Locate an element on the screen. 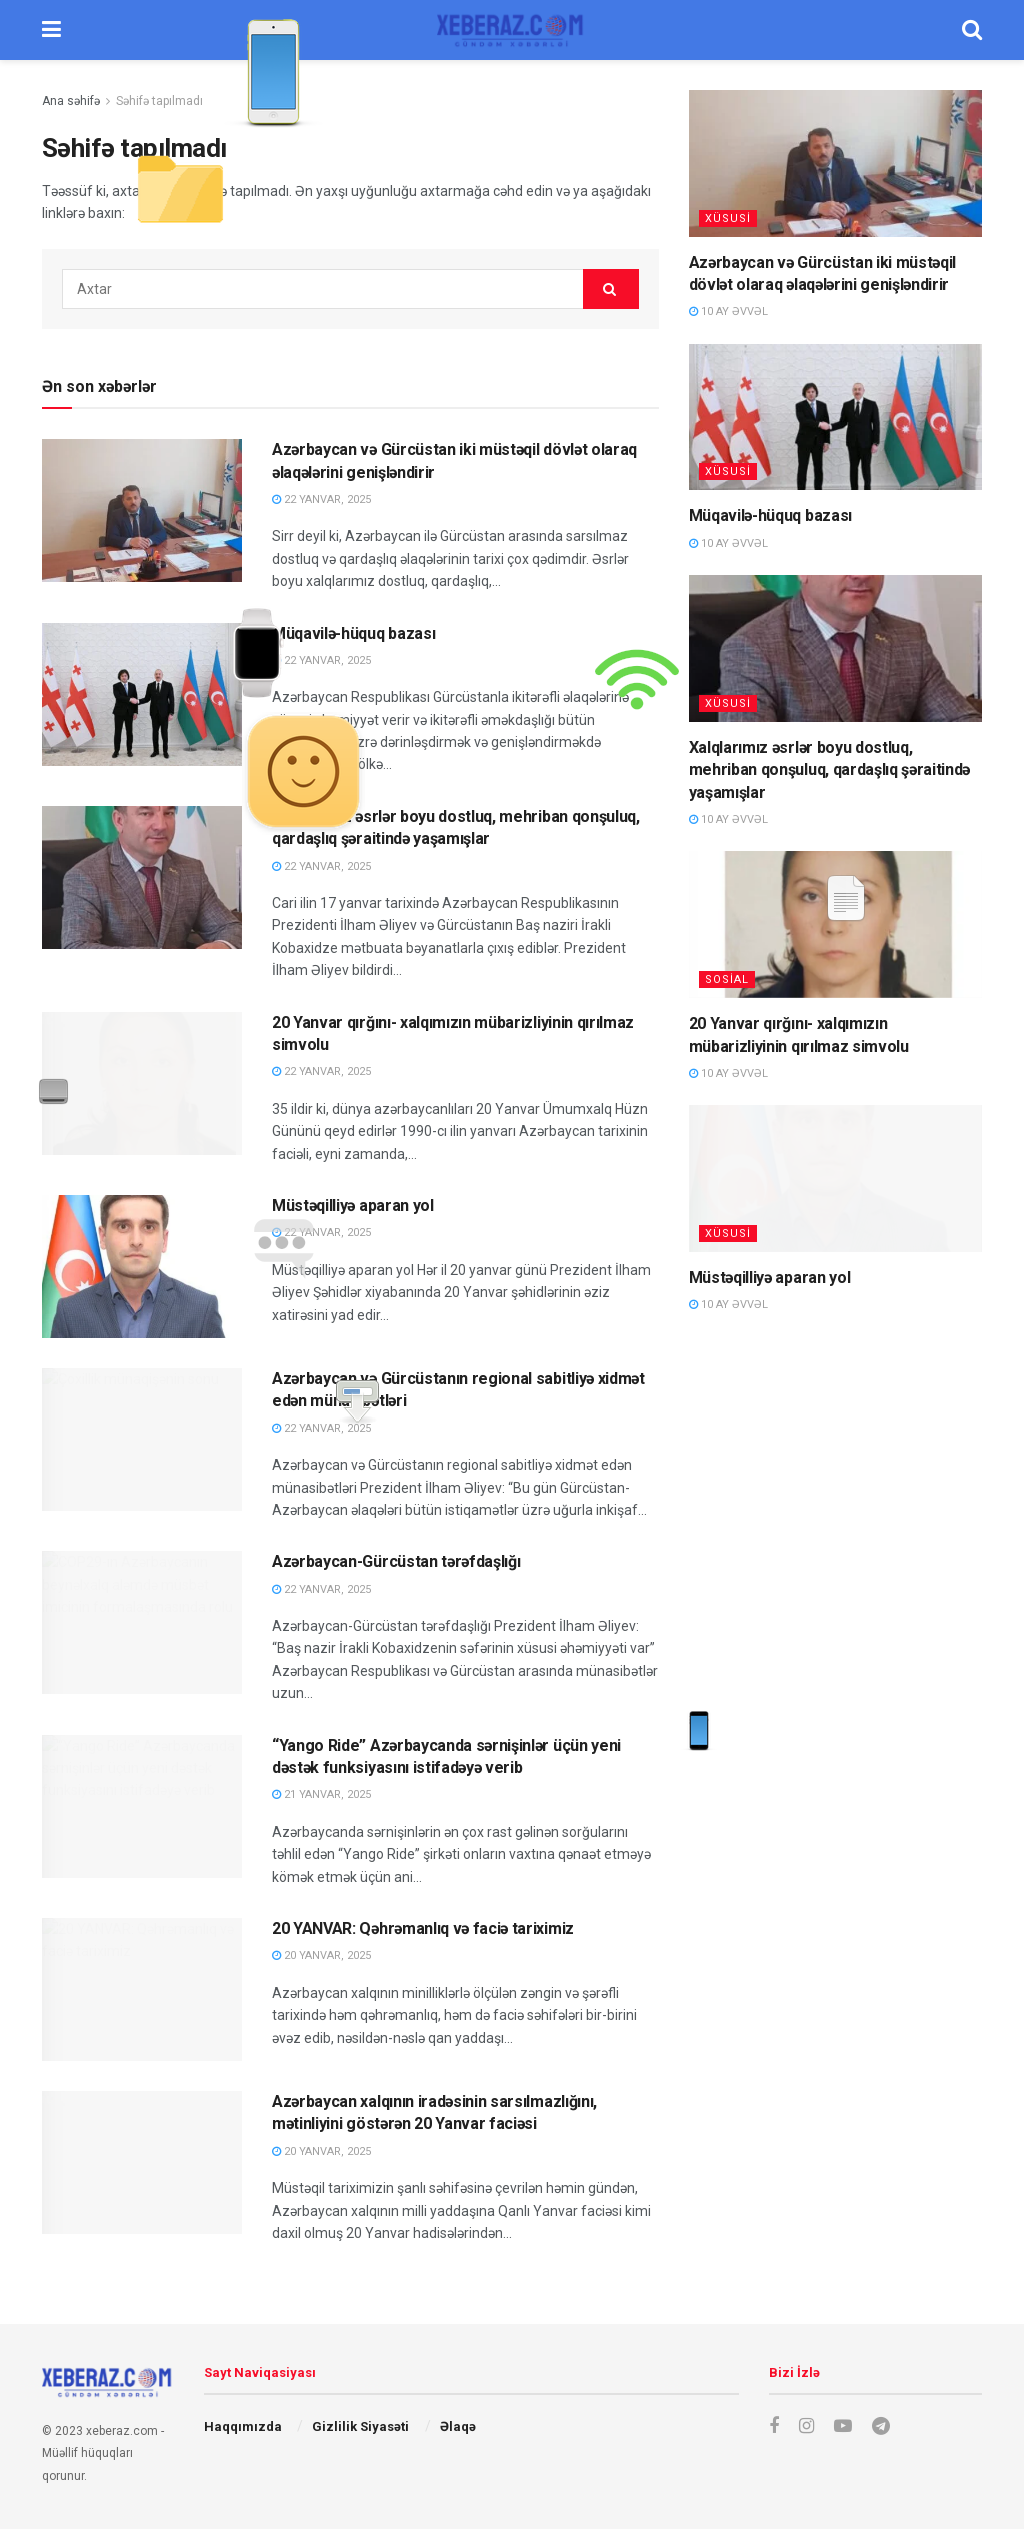 The height and width of the screenshot is (2529, 1024). open folder containing pixel art or retro-style files is located at coordinates (180, 191).